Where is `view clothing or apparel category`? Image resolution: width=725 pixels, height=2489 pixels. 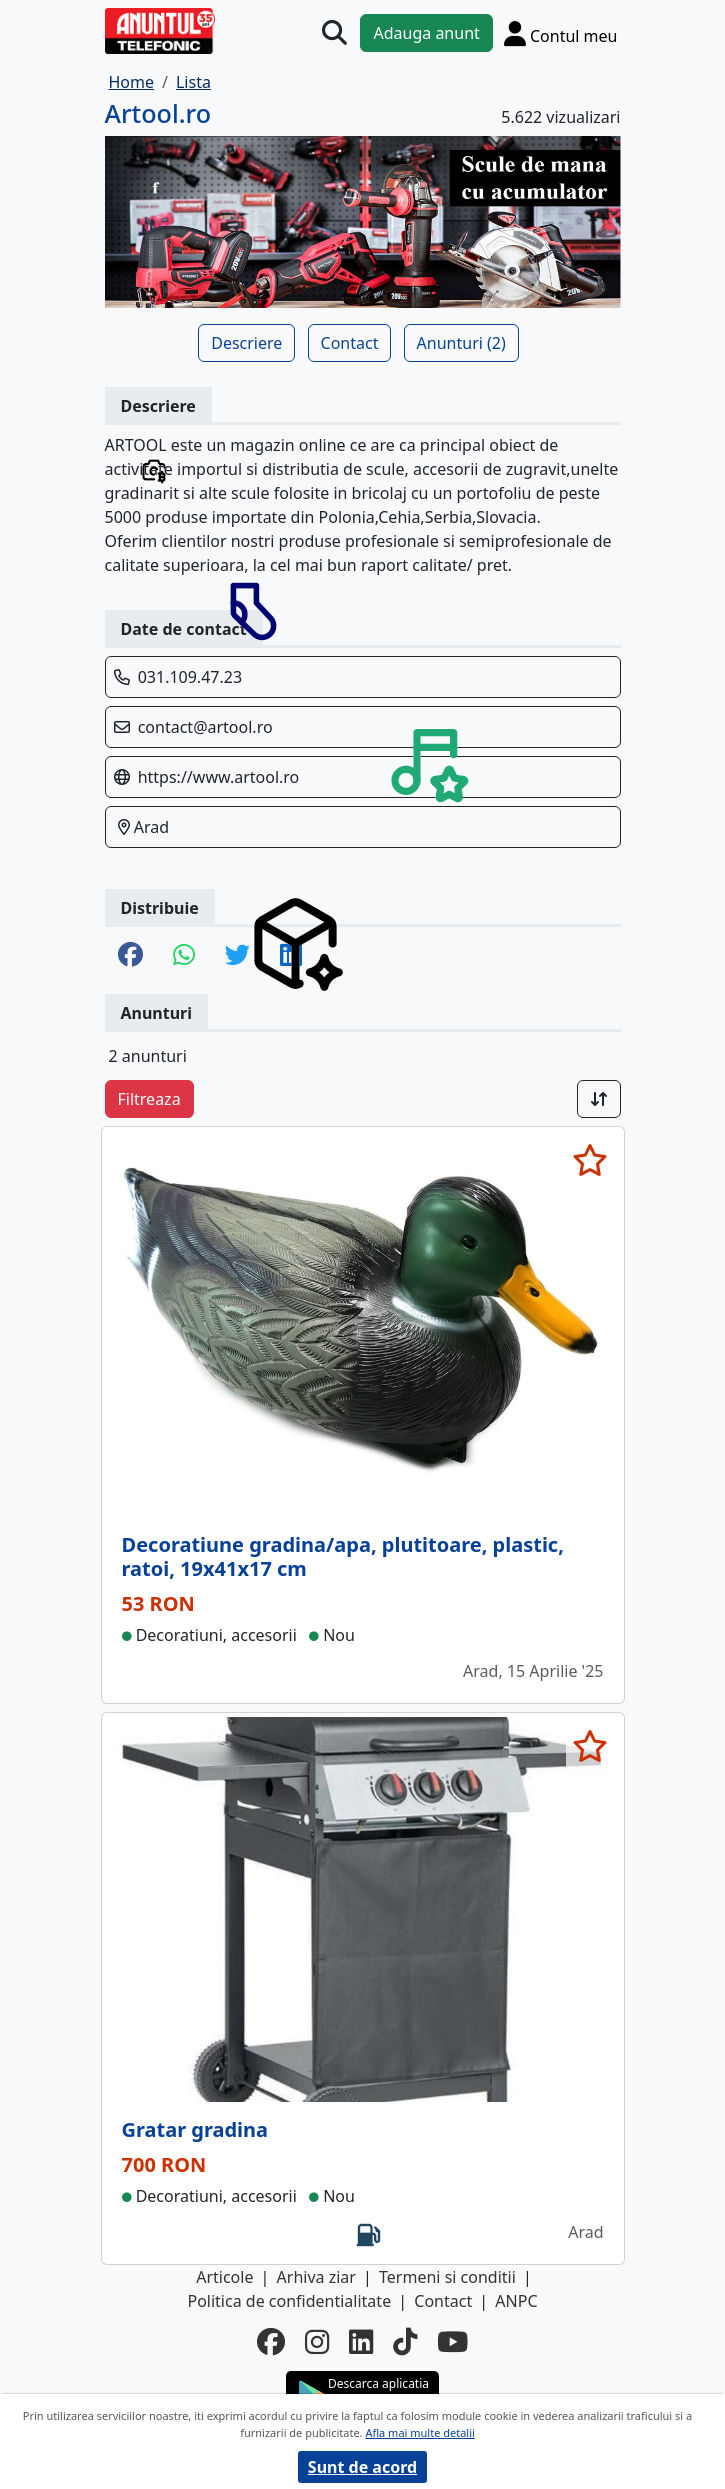
view clothing or apparel category is located at coordinates (253, 611).